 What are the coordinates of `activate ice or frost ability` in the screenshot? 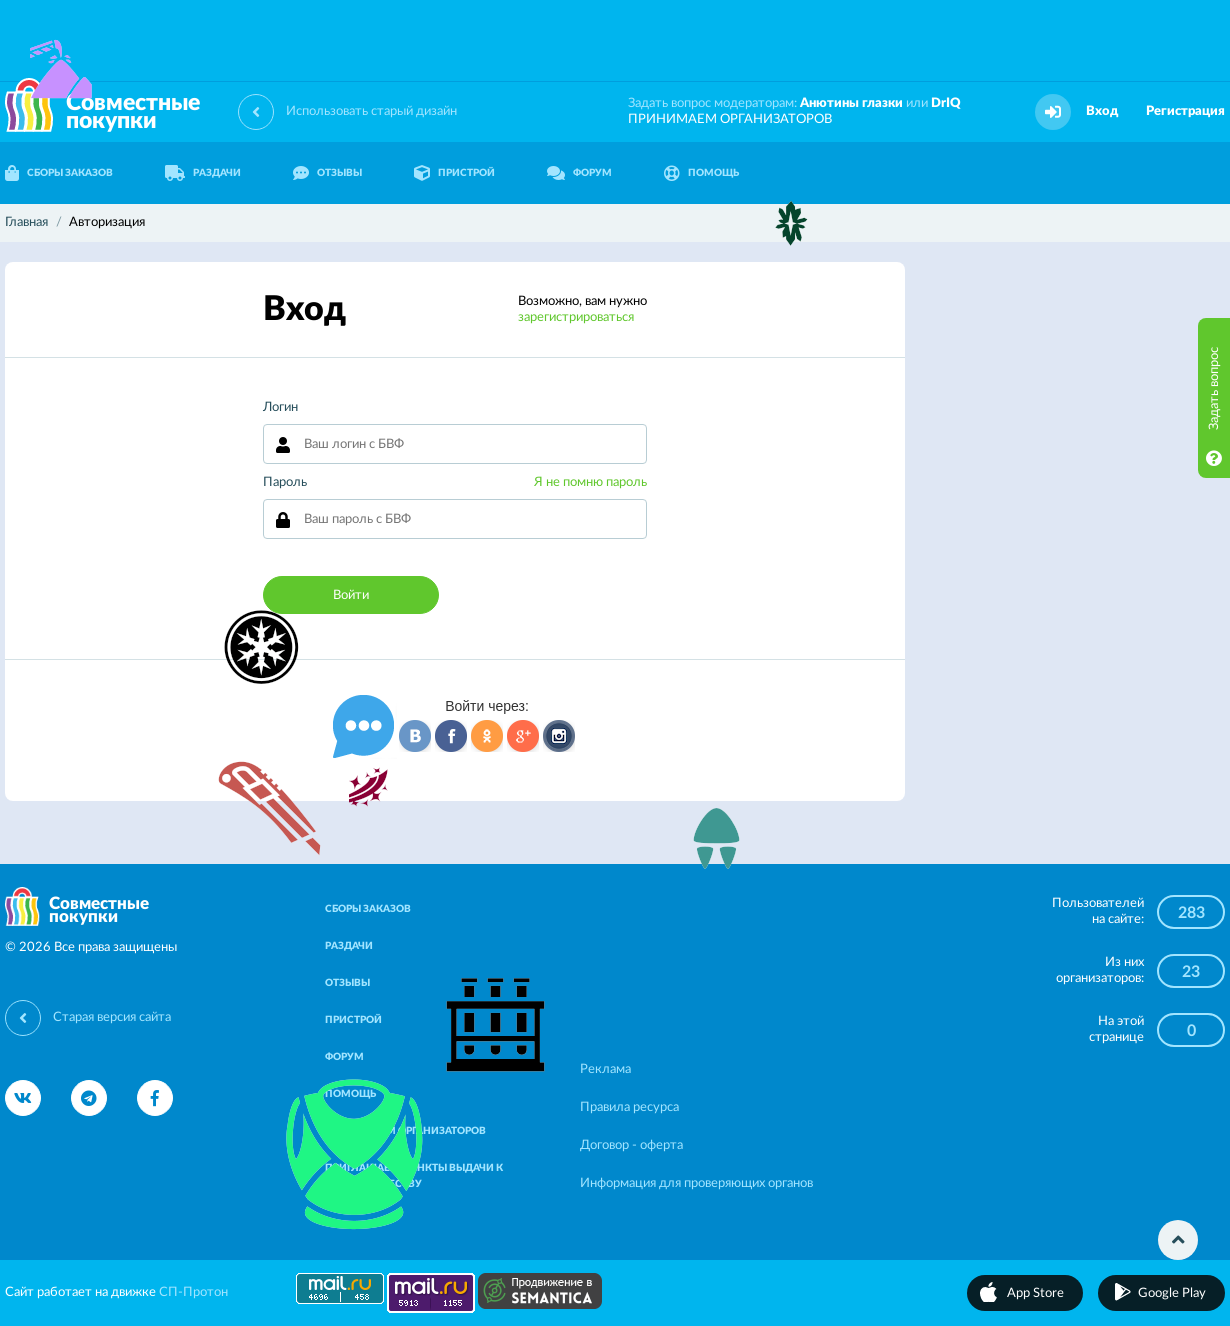 It's located at (261, 647).